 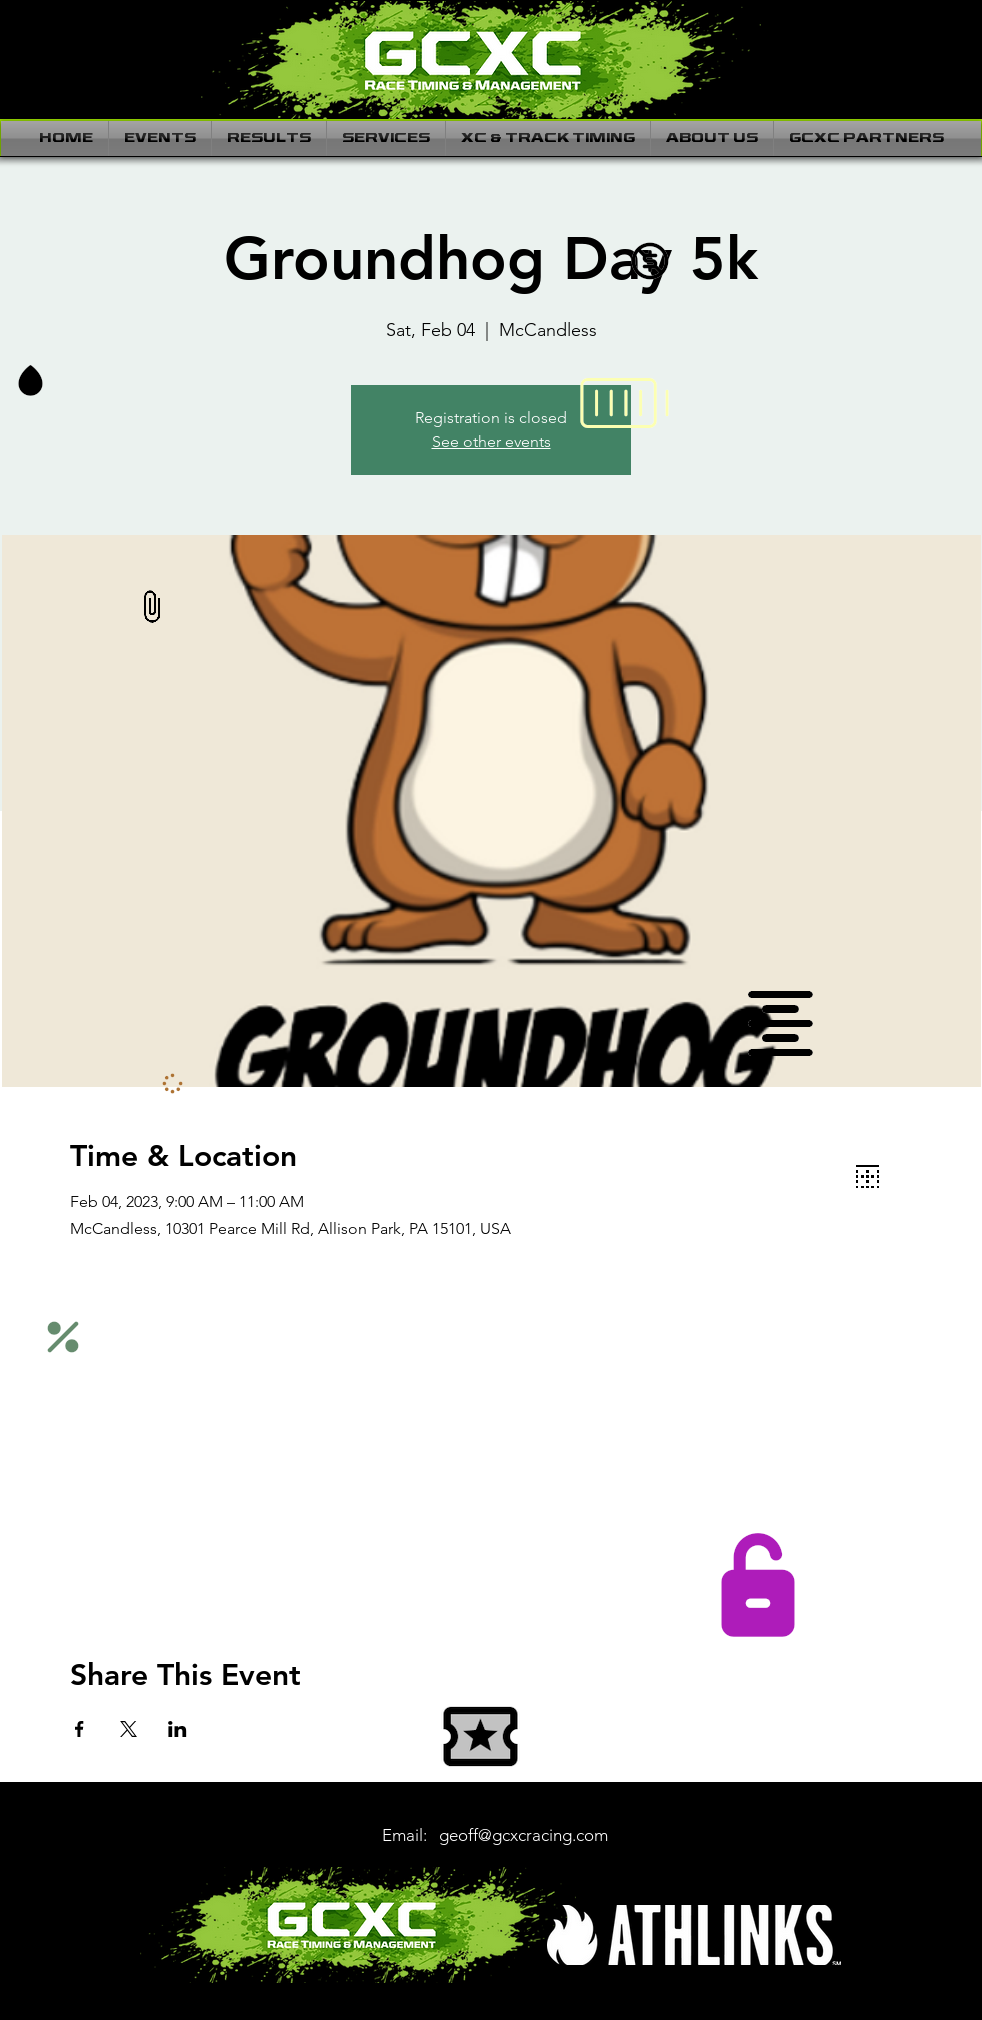 What do you see at coordinates (780, 1023) in the screenshot?
I see `center align text` at bounding box center [780, 1023].